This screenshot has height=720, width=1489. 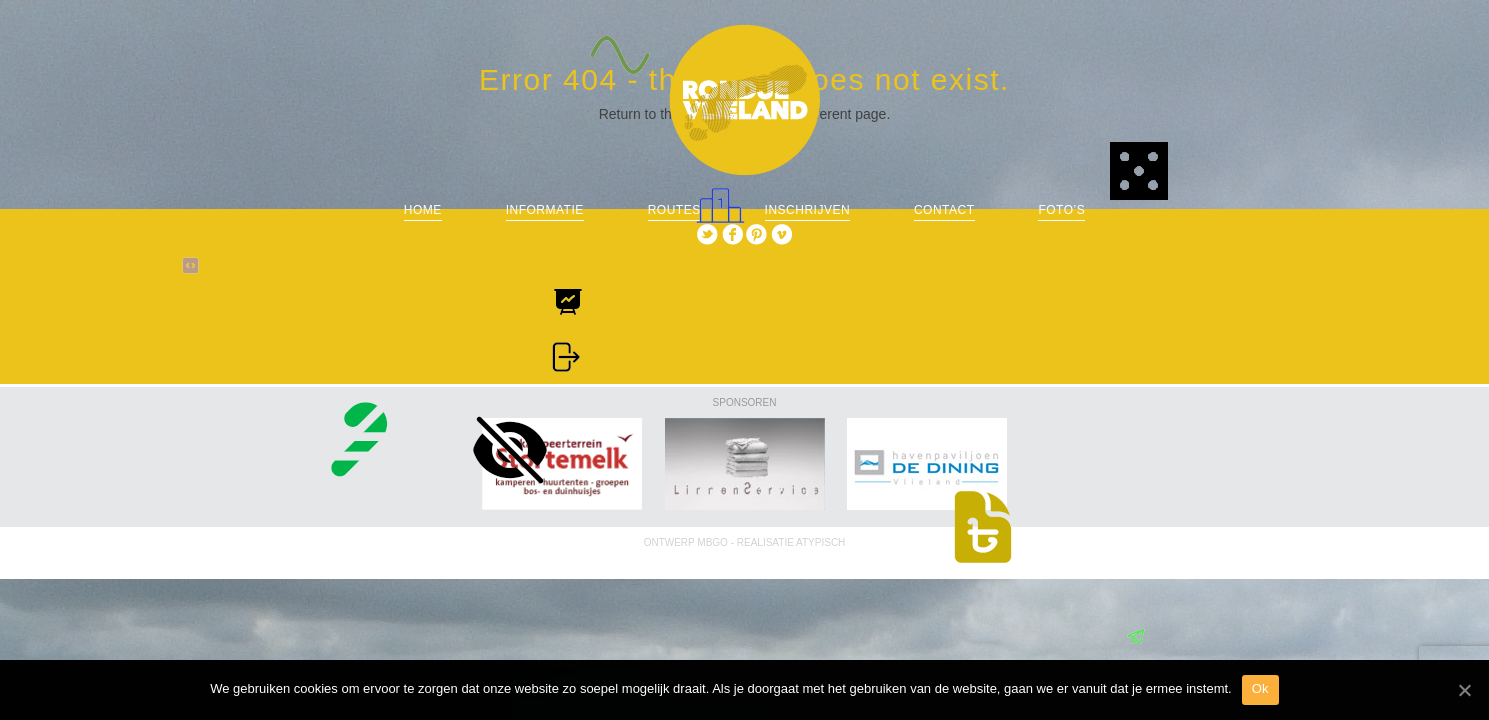 I want to click on access casino or gambling games, so click(x=1139, y=171).